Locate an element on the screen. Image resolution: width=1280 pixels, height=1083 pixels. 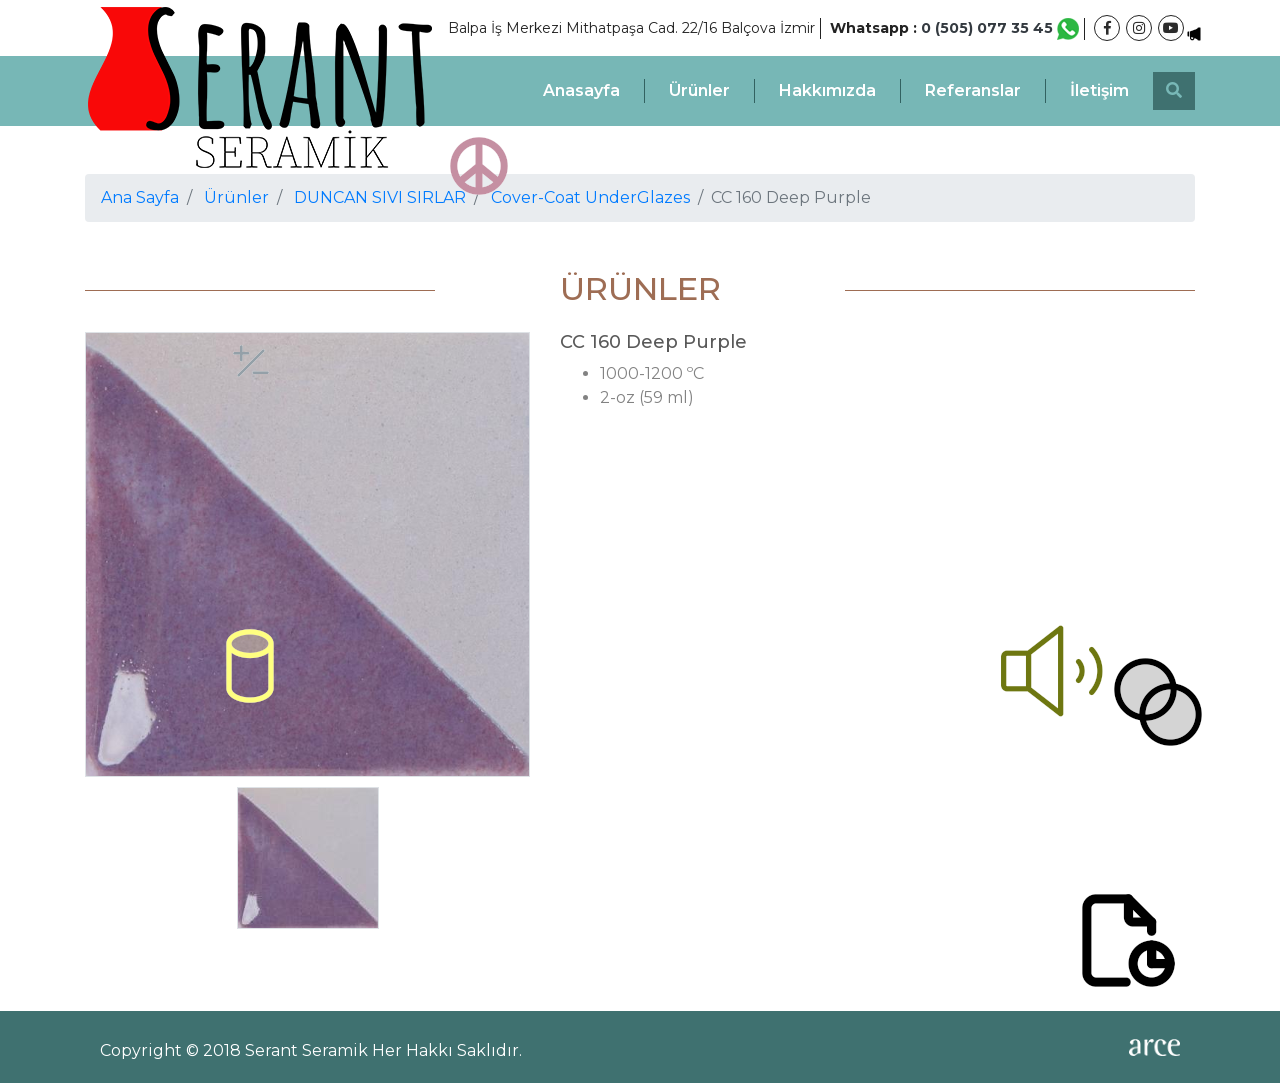
toggle between adding or subtracting values is located at coordinates (251, 363).